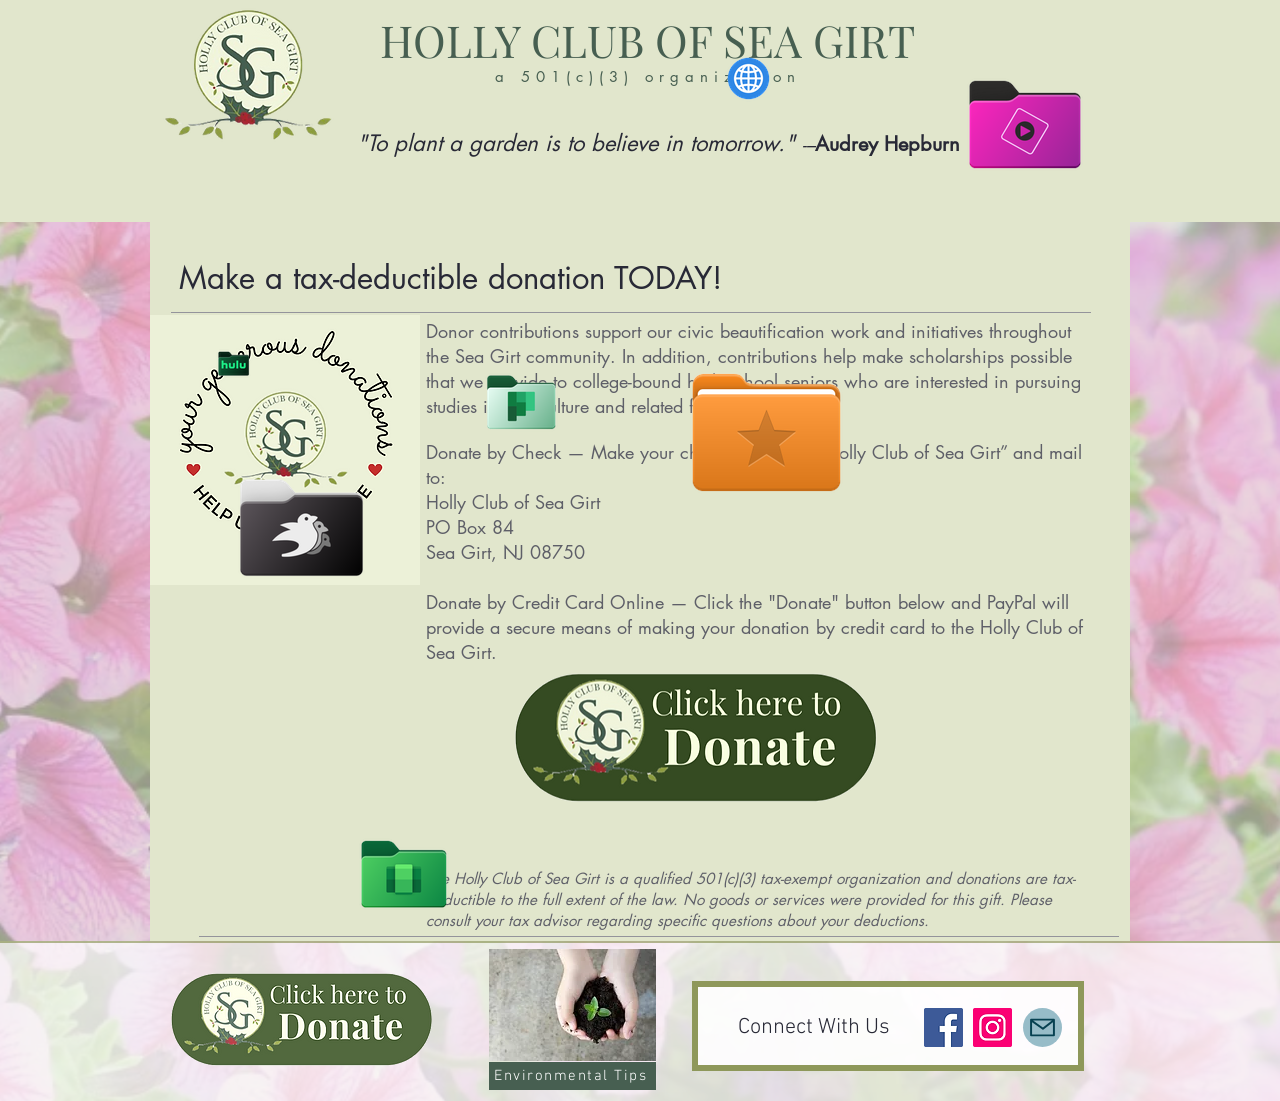 The width and height of the screenshot is (1280, 1101). I want to click on open Adobe Premiere Elements project folder, so click(1024, 127).